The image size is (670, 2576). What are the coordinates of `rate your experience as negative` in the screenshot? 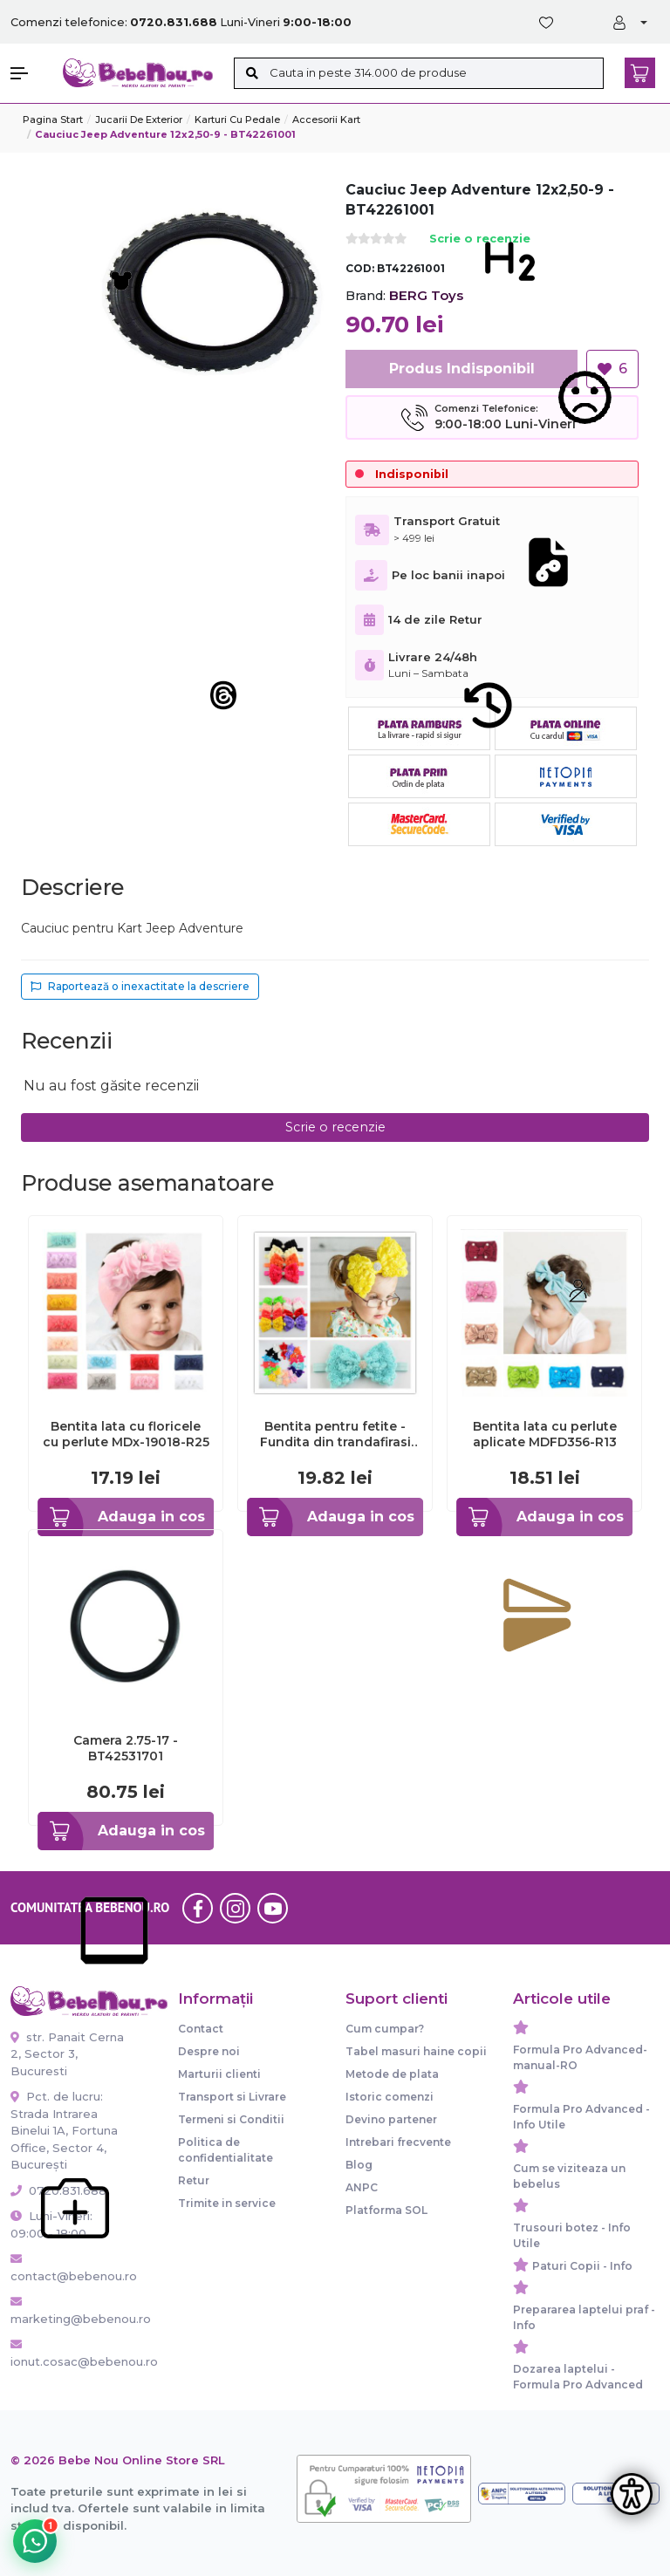 It's located at (585, 397).